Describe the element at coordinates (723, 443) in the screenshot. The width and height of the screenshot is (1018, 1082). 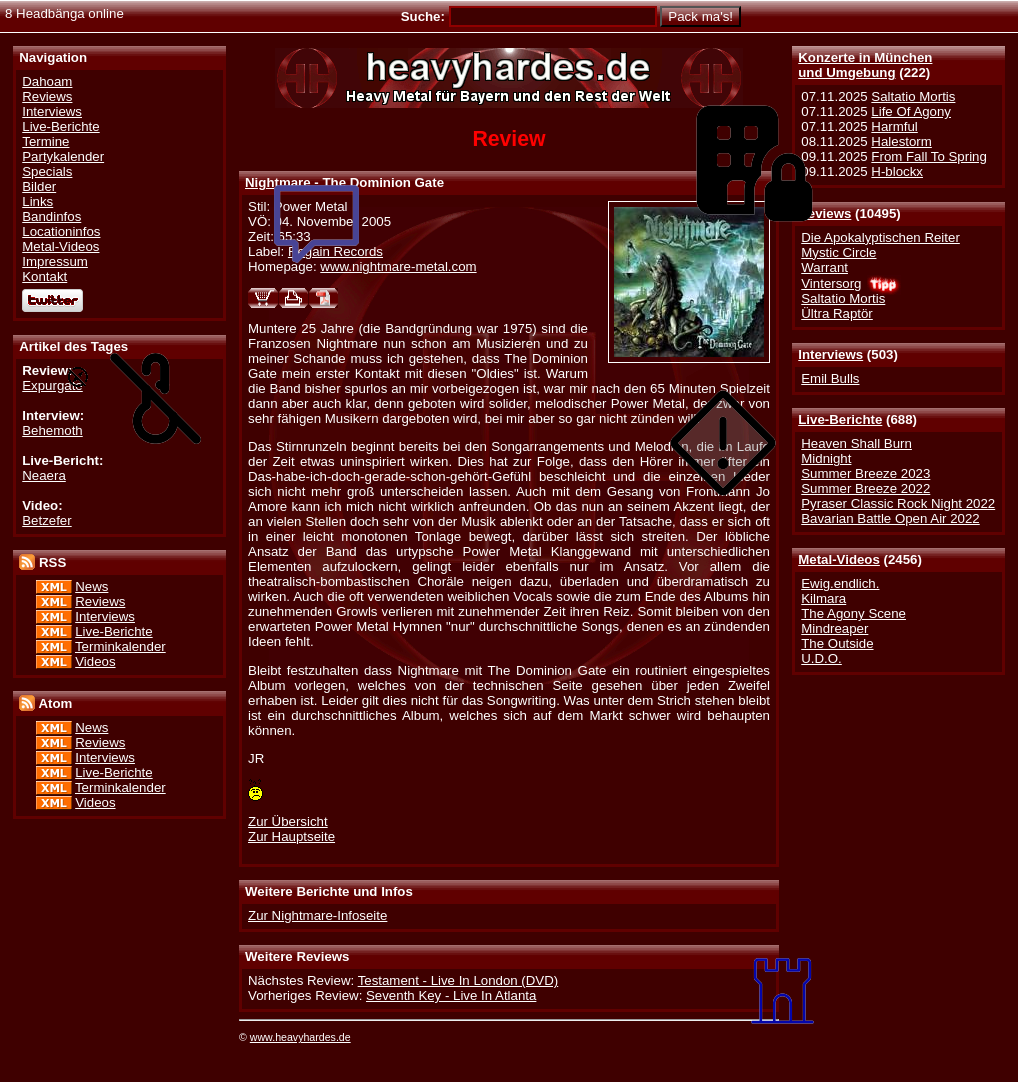
I see `indicates a warning or caution state` at that location.